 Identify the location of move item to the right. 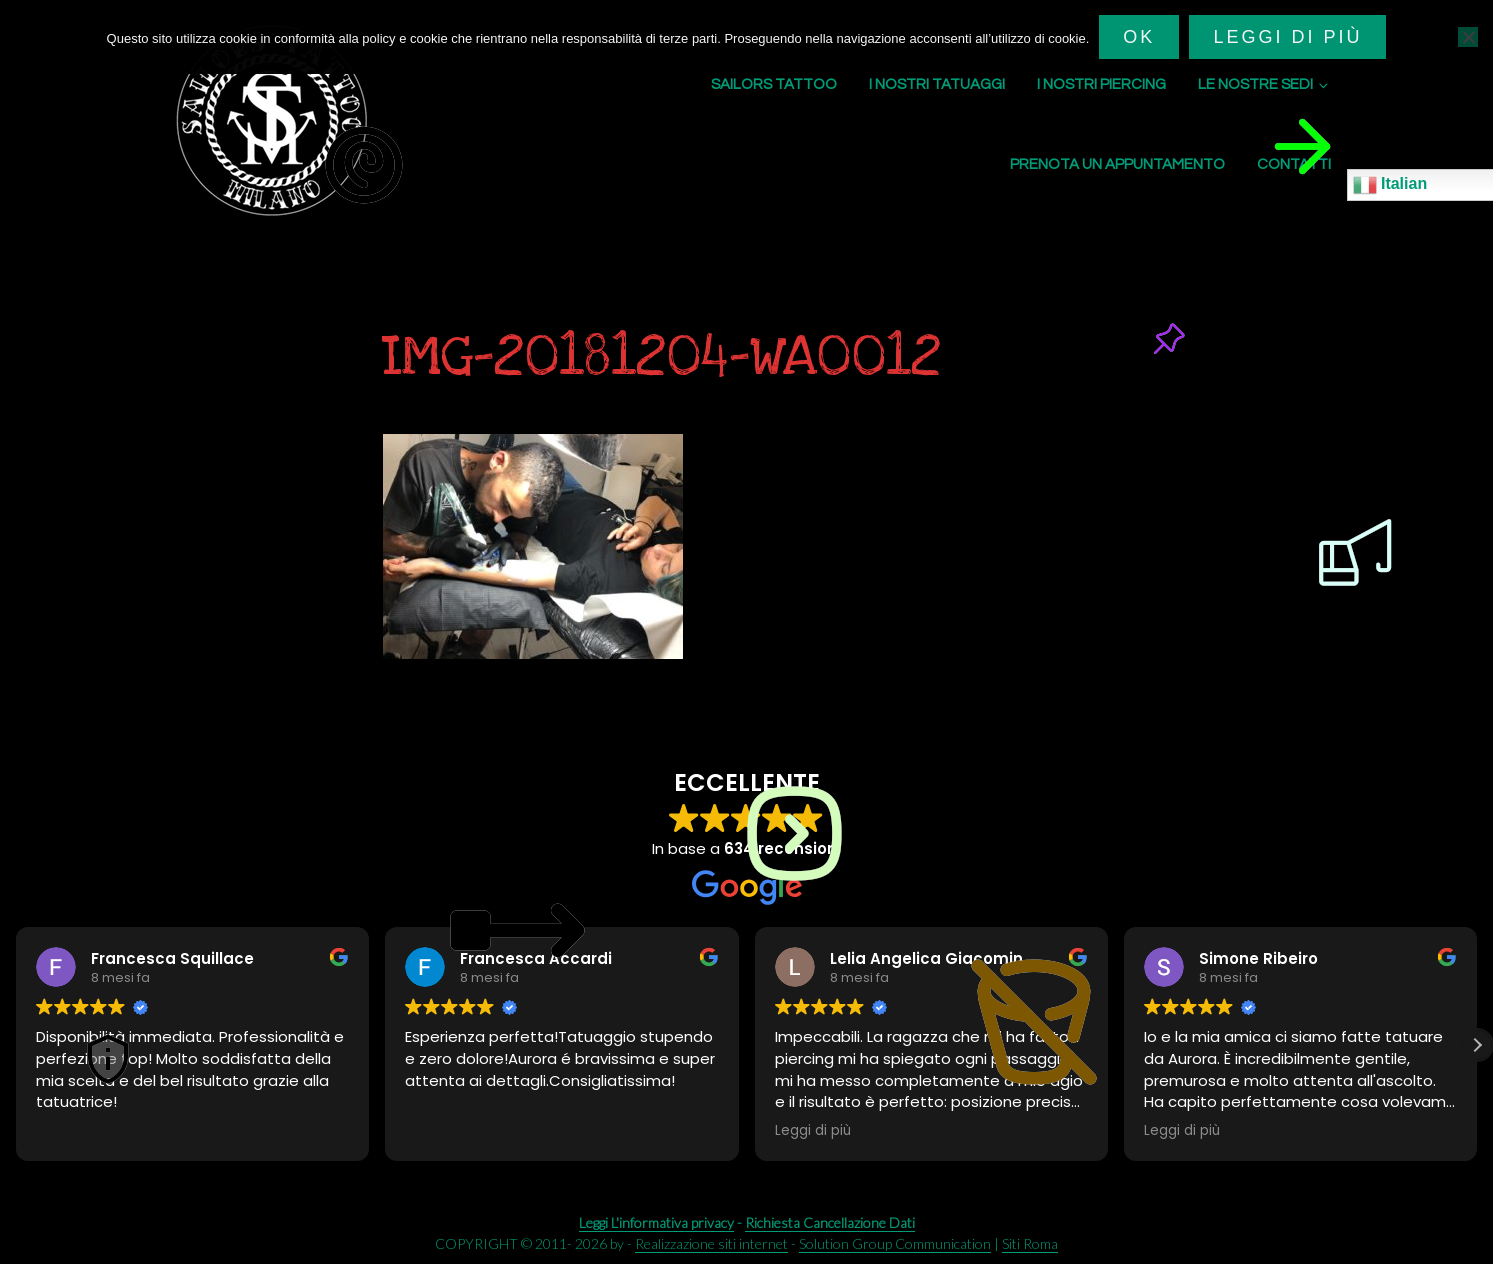
(517, 930).